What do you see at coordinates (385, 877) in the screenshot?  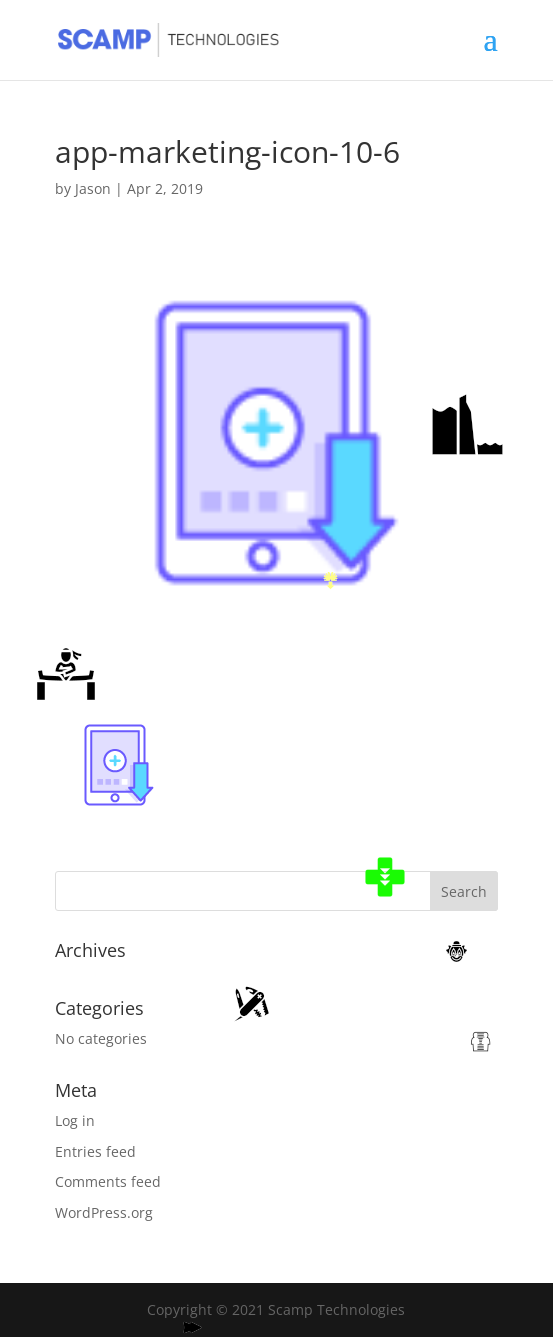 I see `indicates health or HP is decreasing` at bounding box center [385, 877].